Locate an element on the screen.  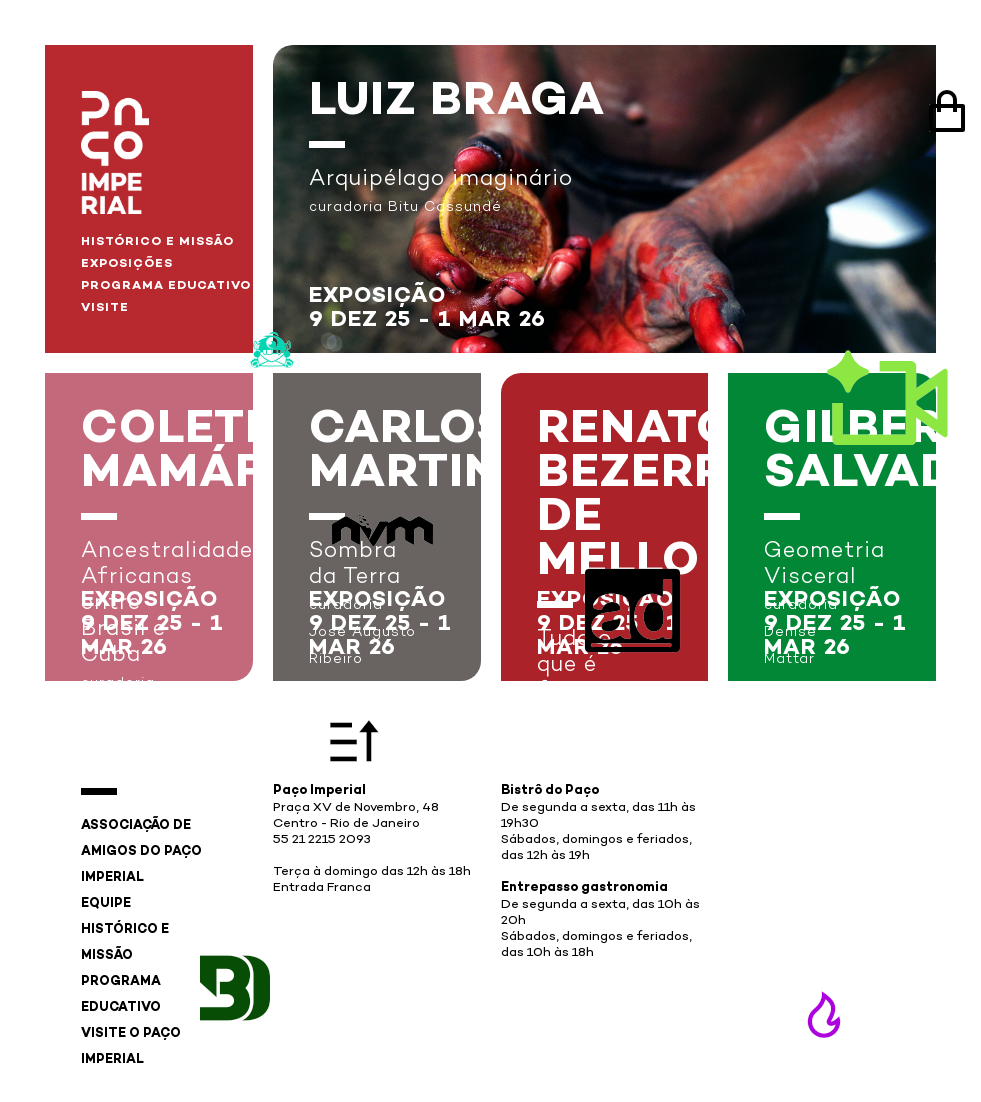
open BetterDiscord settings is located at coordinates (235, 988).